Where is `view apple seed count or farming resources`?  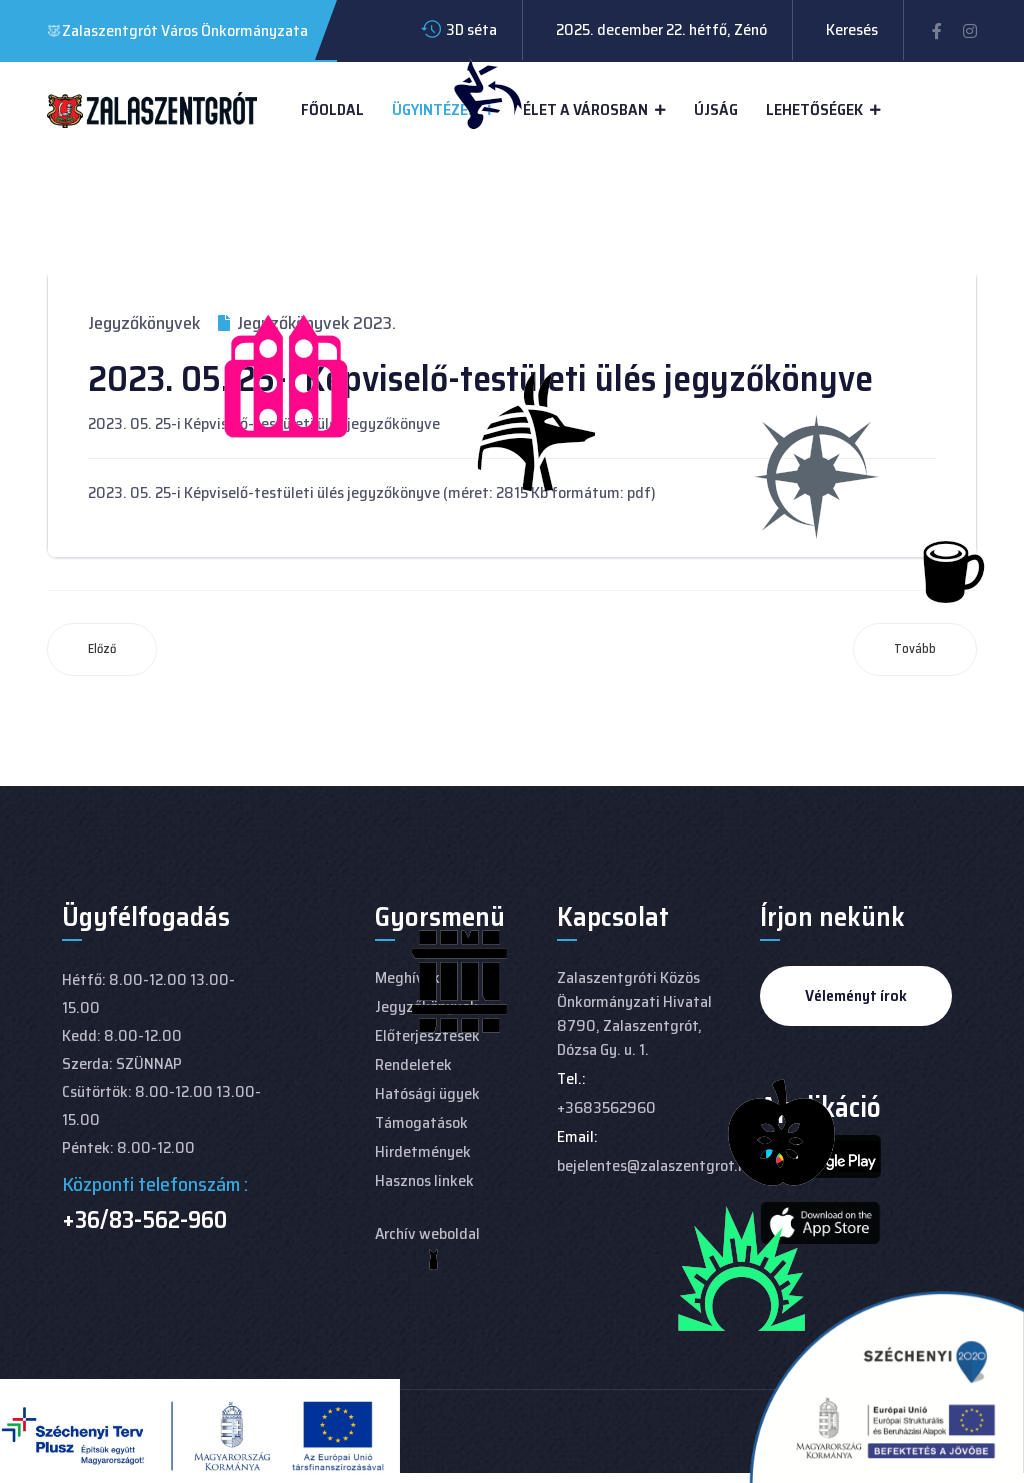
view apple seed count or farming resources is located at coordinates (781, 1132).